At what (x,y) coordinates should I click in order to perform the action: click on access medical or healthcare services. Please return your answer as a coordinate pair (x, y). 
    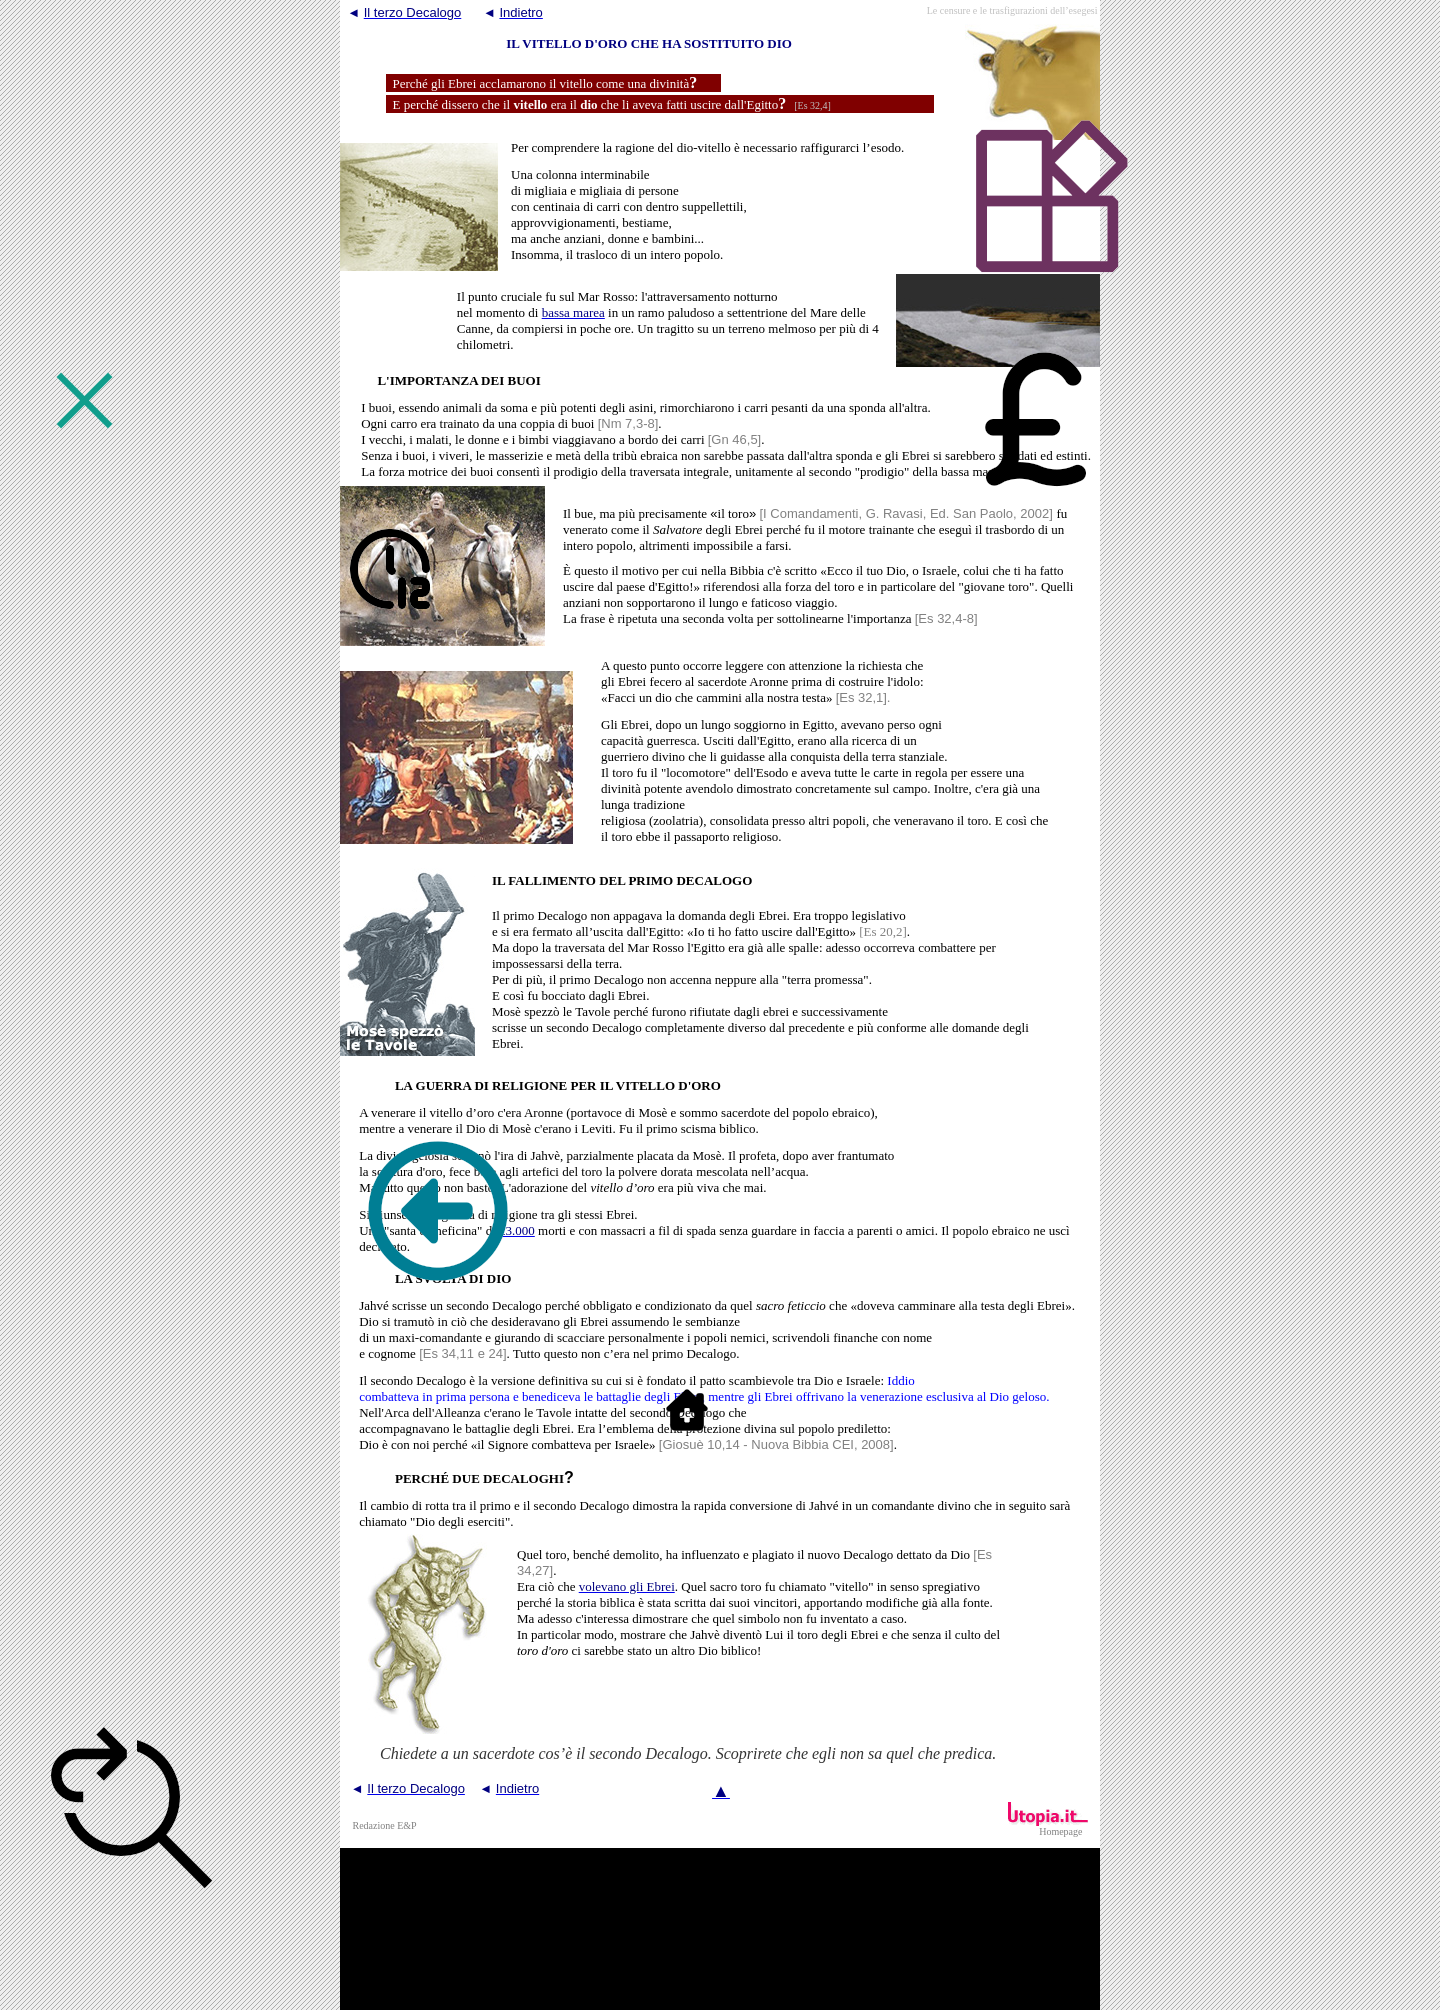
    Looking at the image, I should click on (687, 1410).